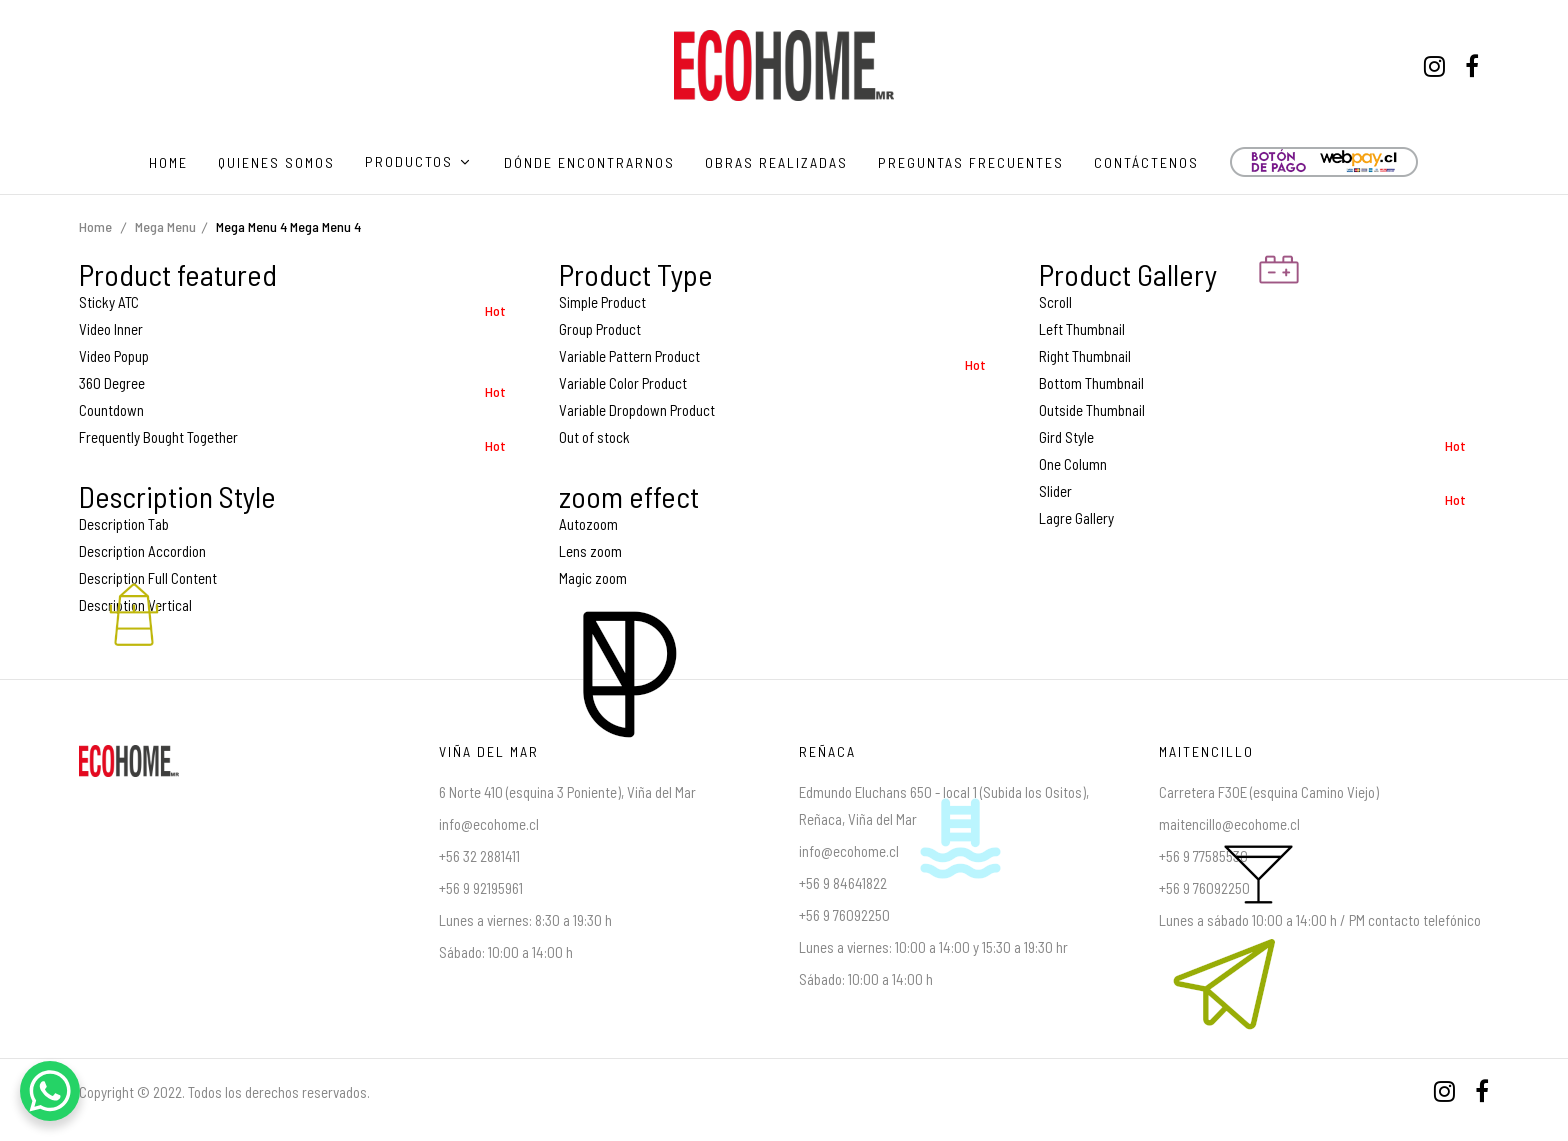 This screenshot has height=1141, width=1568. What do you see at coordinates (1228, 986) in the screenshot?
I see `open Telegram messaging app` at bounding box center [1228, 986].